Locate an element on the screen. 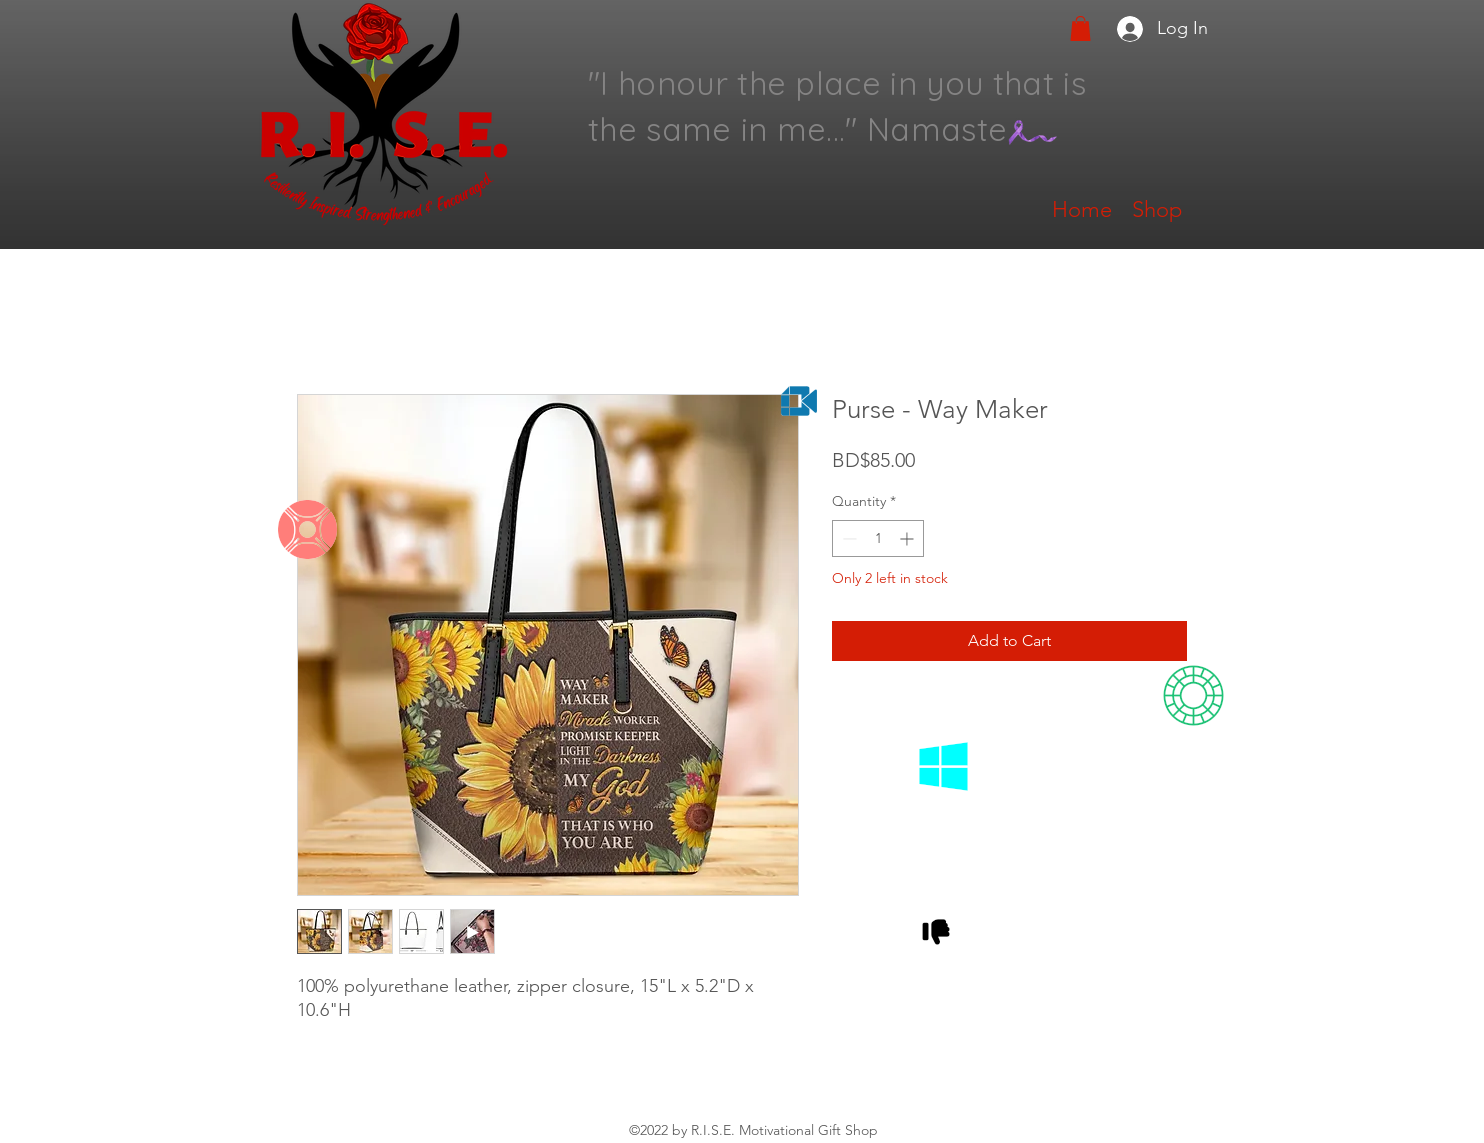 The width and height of the screenshot is (1484, 1143). open the VSCO app is located at coordinates (1193, 695).